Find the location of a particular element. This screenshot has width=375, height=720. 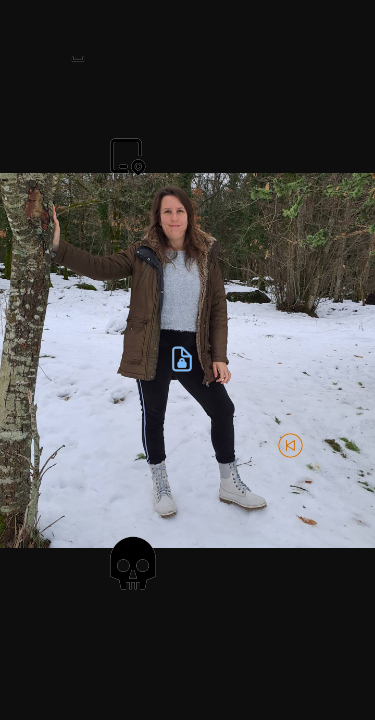

insert a space character is located at coordinates (78, 59).